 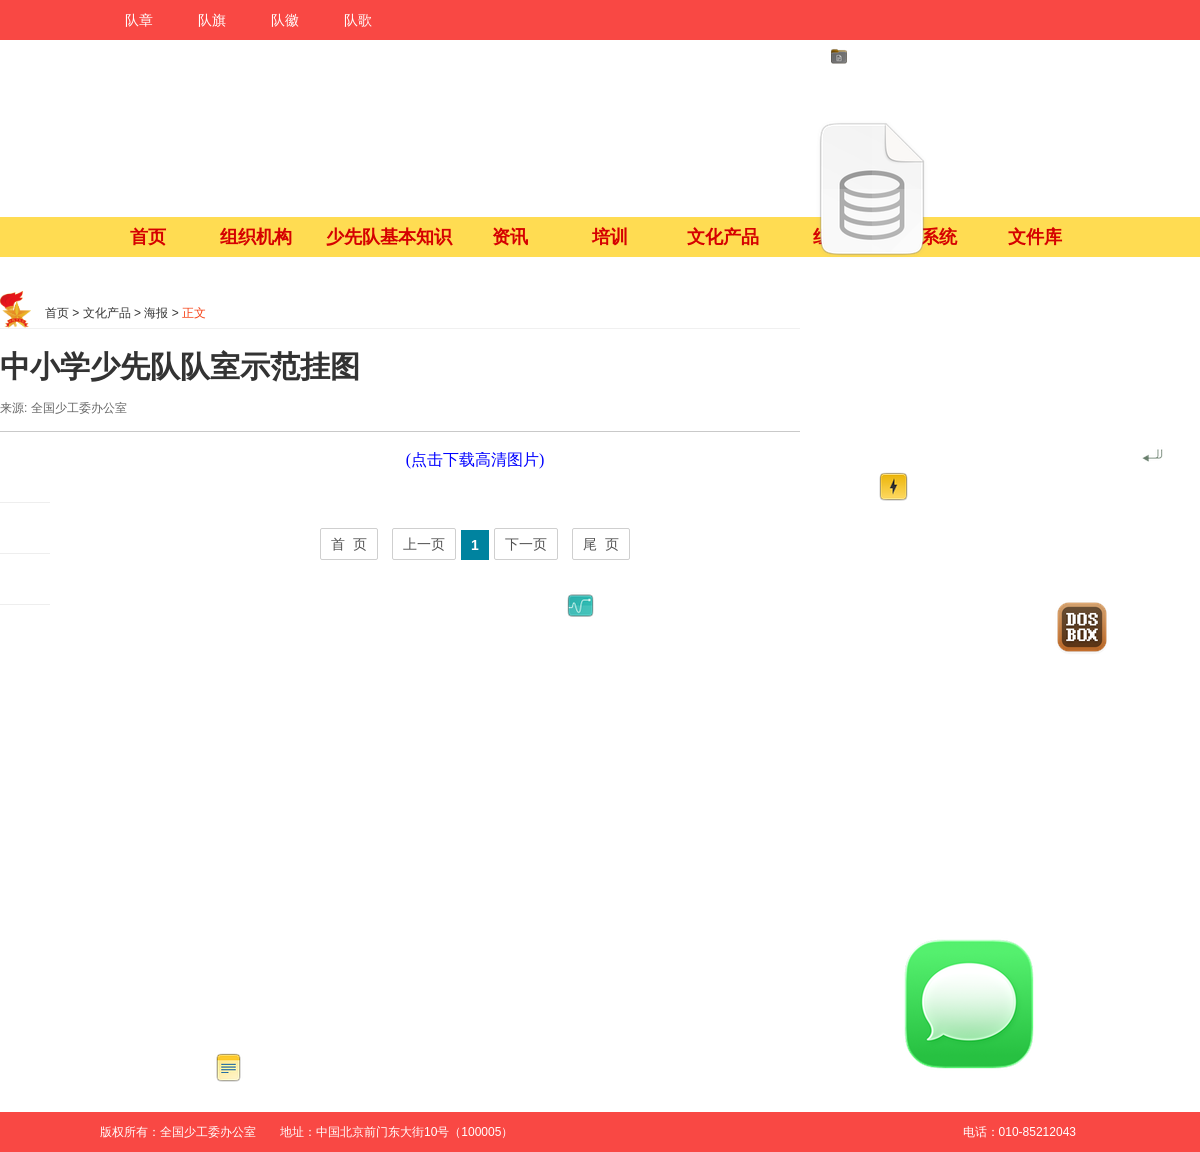 I want to click on access power management settings, so click(x=893, y=486).